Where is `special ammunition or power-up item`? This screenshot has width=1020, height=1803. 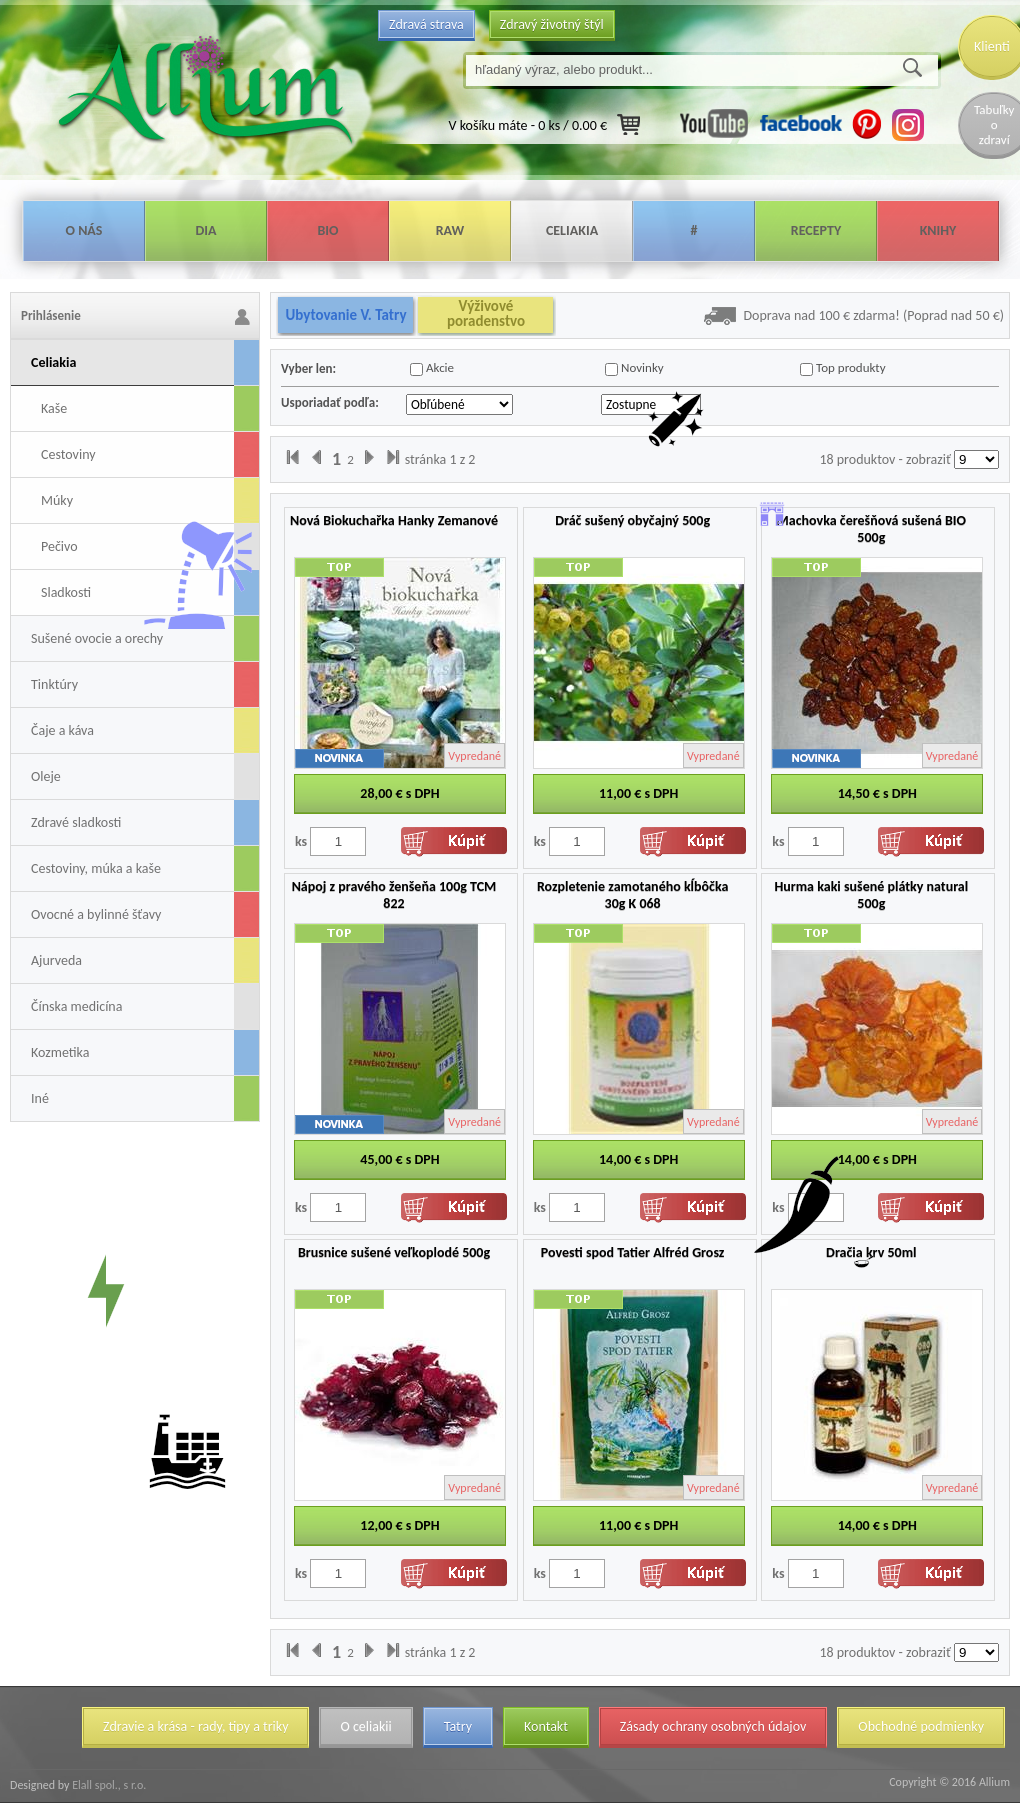 special ammunition or power-up item is located at coordinates (675, 420).